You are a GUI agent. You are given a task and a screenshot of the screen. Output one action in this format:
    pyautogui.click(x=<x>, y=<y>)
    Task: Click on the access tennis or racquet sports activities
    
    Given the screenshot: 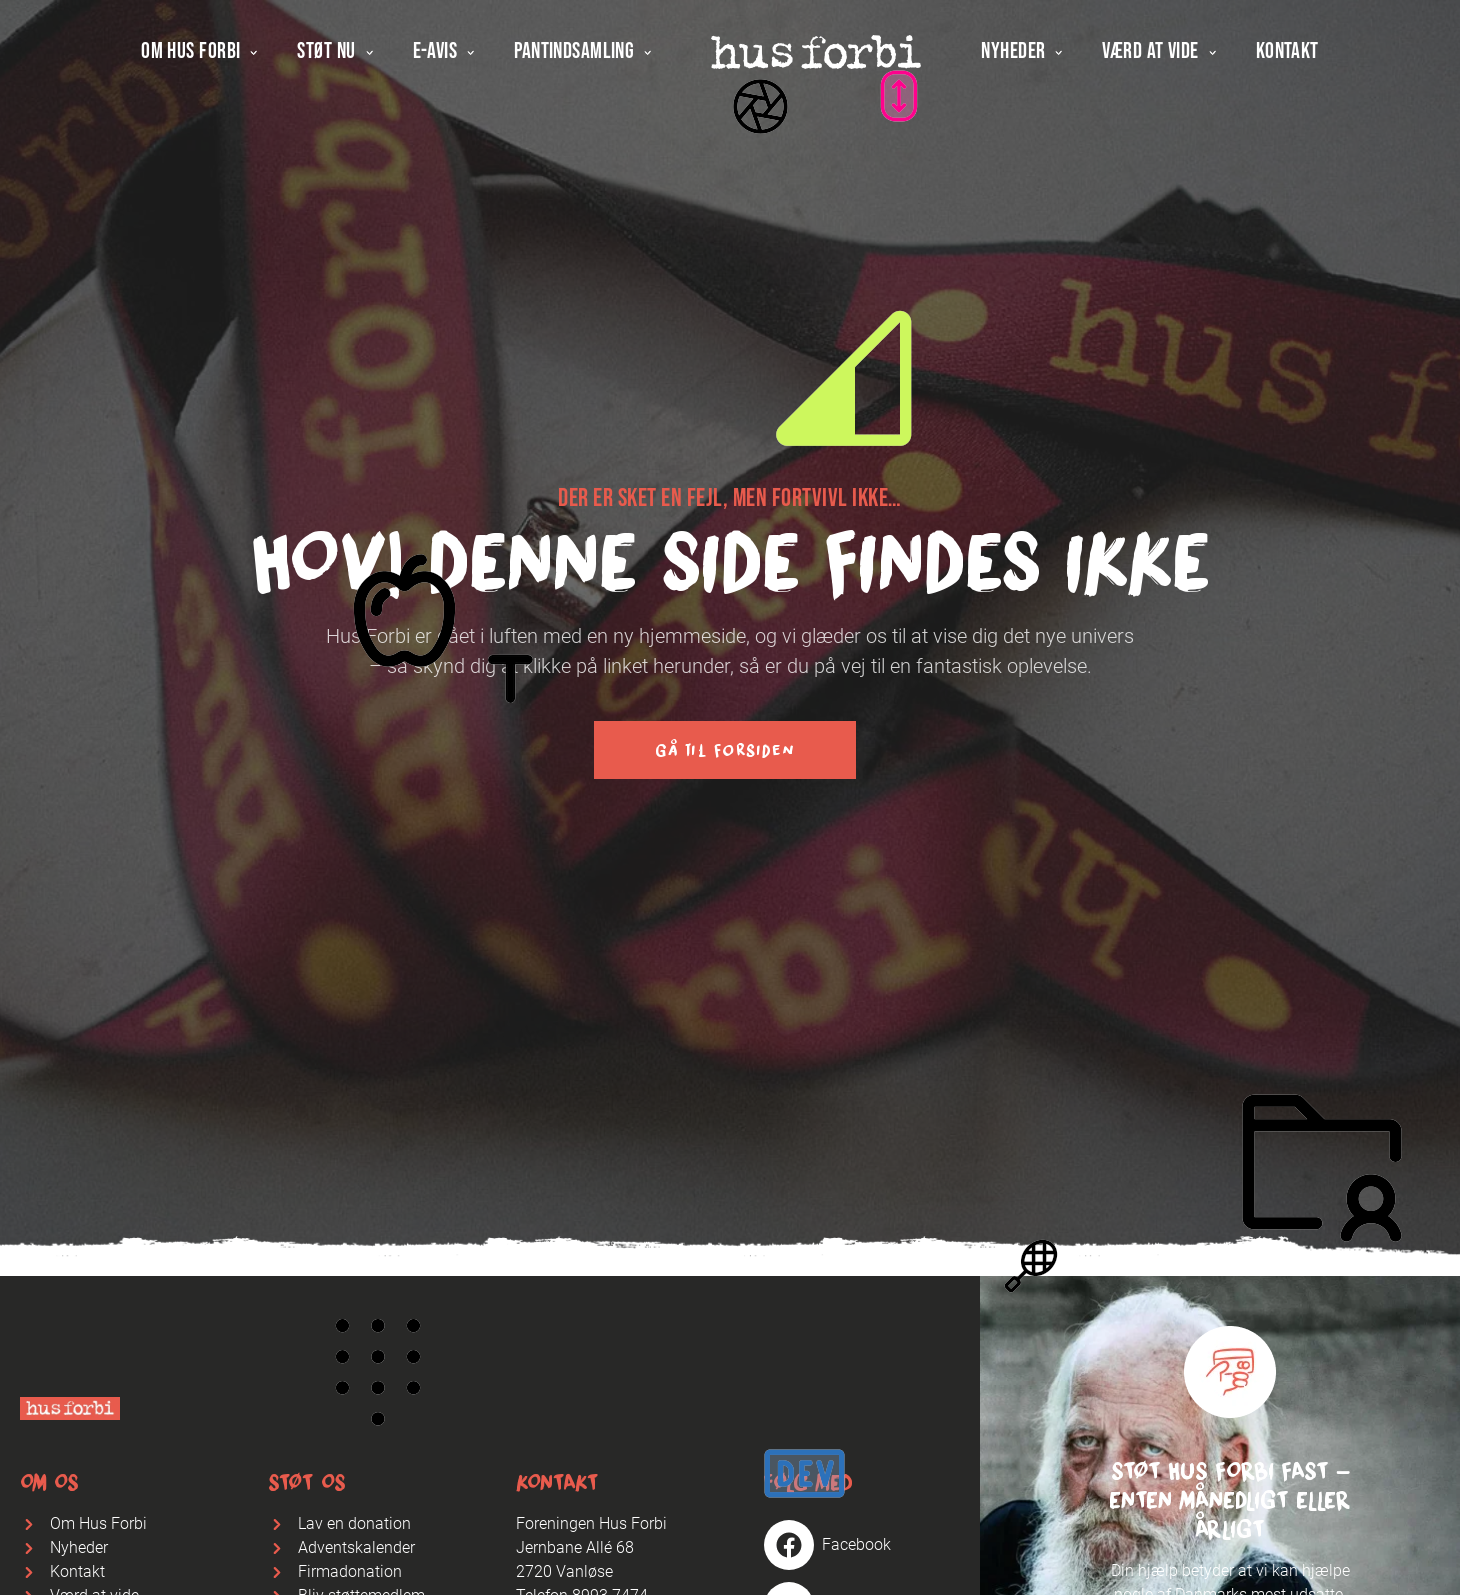 What is the action you would take?
    pyautogui.click(x=1030, y=1267)
    